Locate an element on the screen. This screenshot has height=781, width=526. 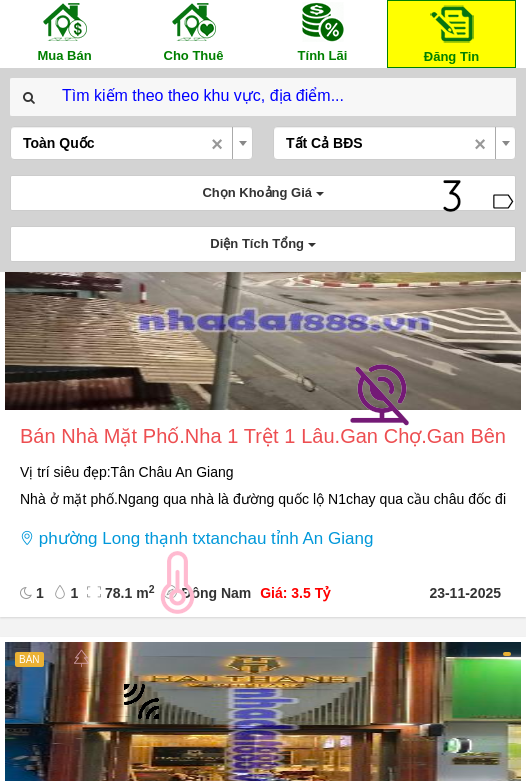
add a tag or label to an item is located at coordinates (502, 201).